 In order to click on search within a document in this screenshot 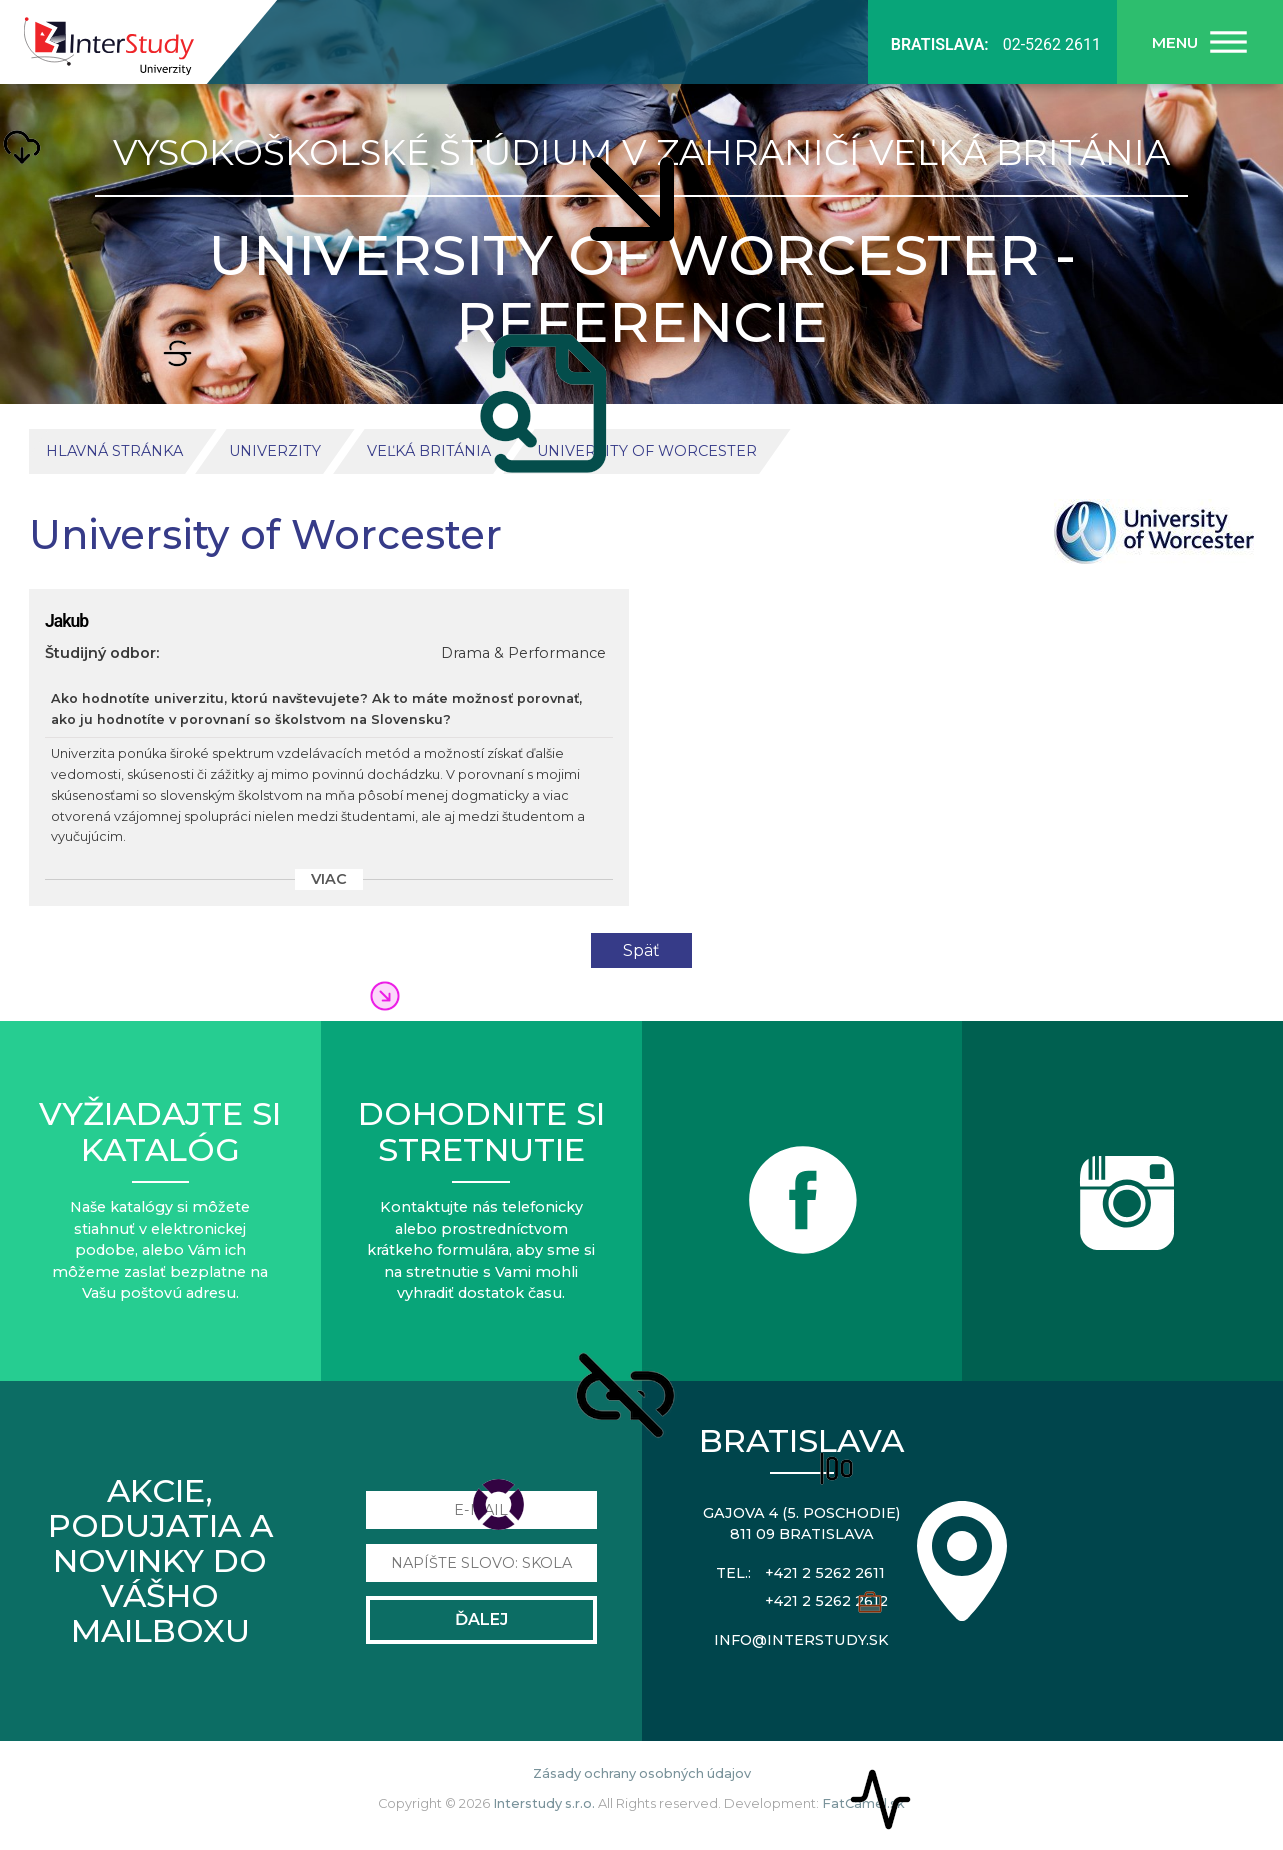, I will do `click(549, 403)`.